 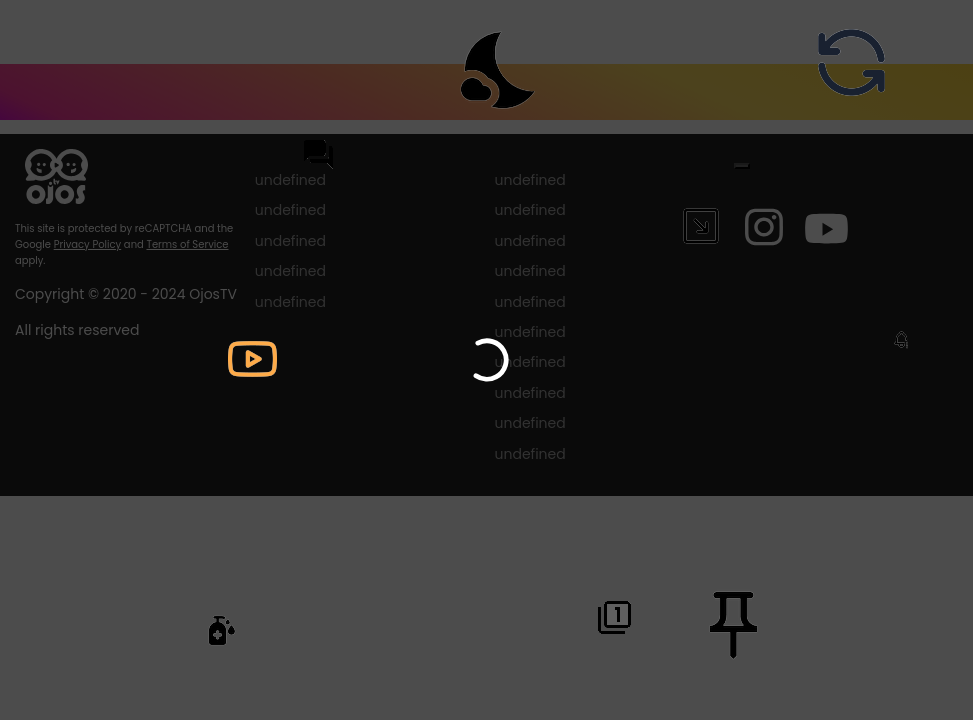 I want to click on notification alert requiring attention, so click(x=901, y=339).